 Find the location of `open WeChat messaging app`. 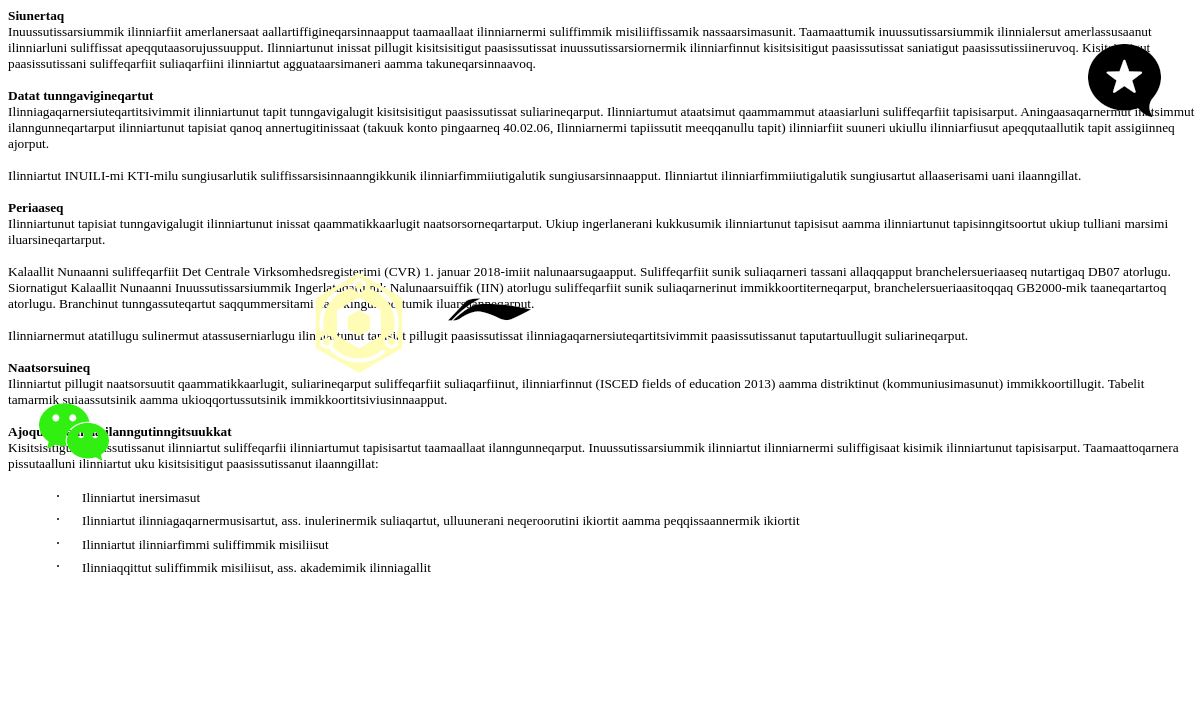

open WeChat messaging app is located at coordinates (74, 432).